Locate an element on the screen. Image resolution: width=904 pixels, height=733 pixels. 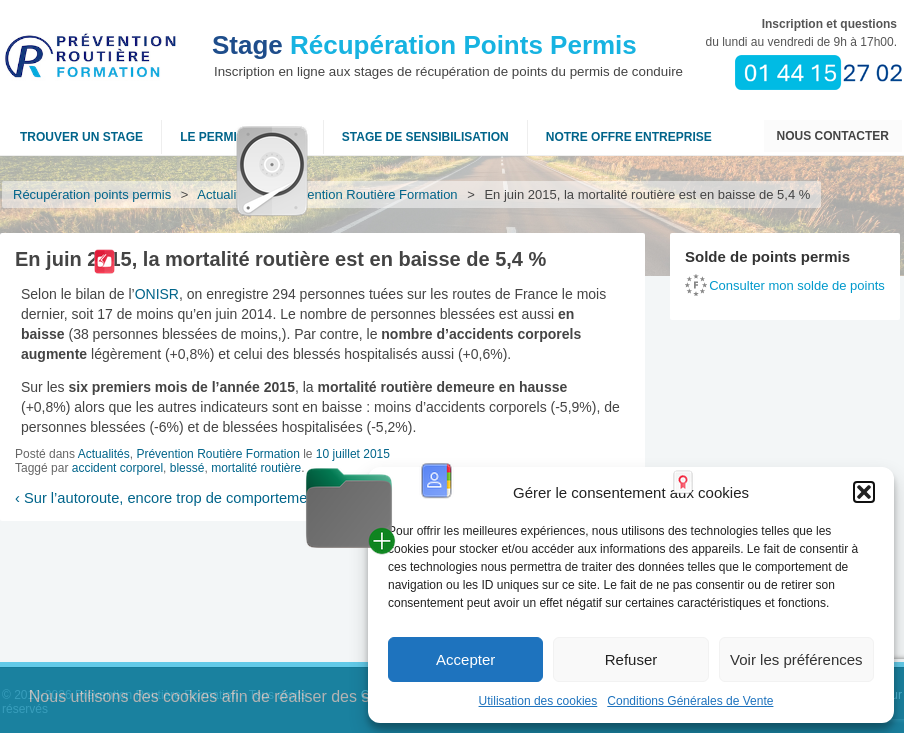
open the contacts app is located at coordinates (436, 480).